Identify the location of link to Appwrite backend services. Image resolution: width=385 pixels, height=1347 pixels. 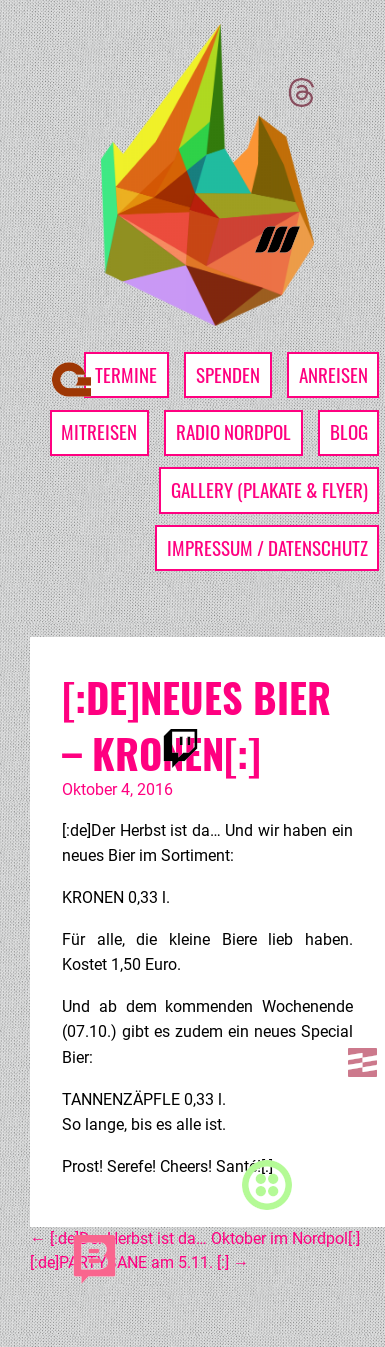
(71, 379).